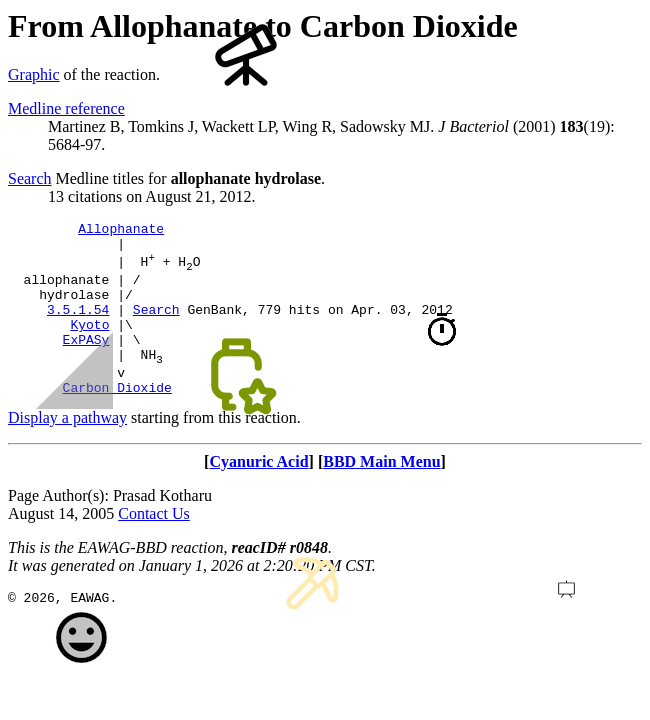  I want to click on indicates no cellular signal, so click(74, 370).